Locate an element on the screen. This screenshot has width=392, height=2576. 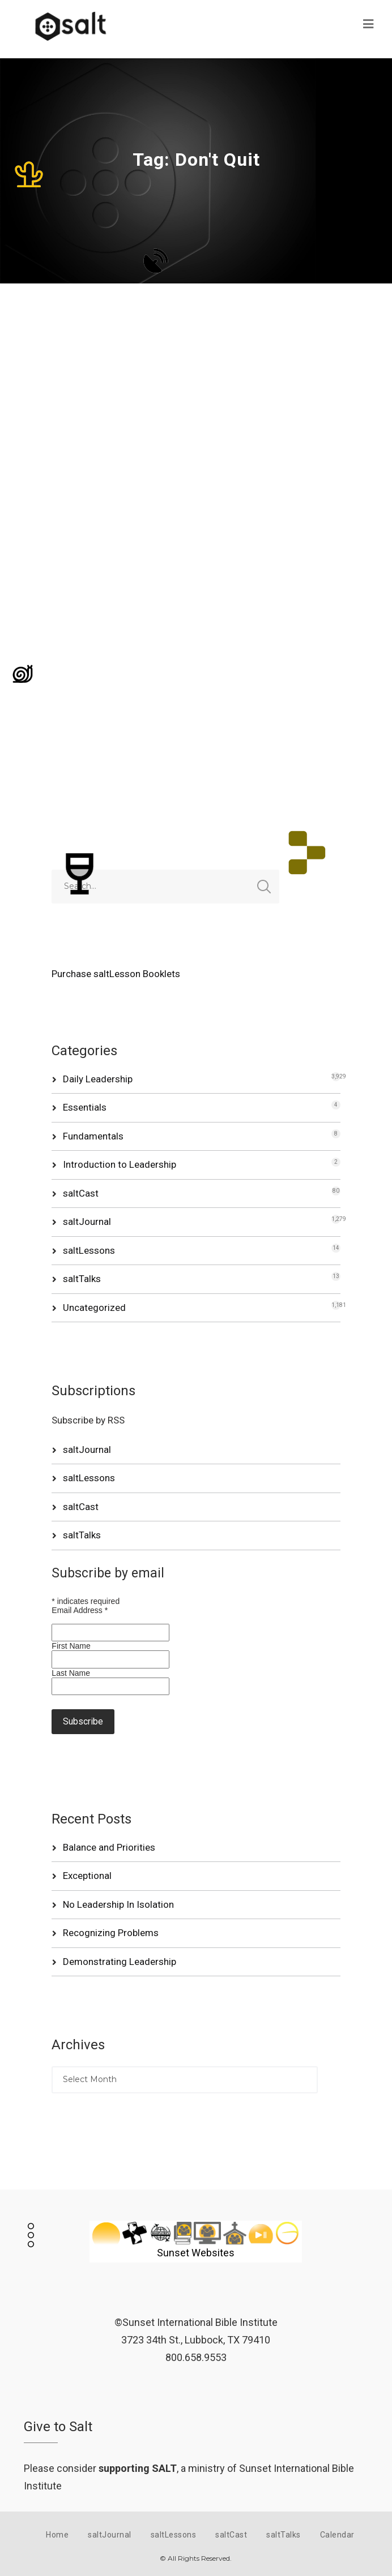
open replit coding environment is located at coordinates (304, 853).